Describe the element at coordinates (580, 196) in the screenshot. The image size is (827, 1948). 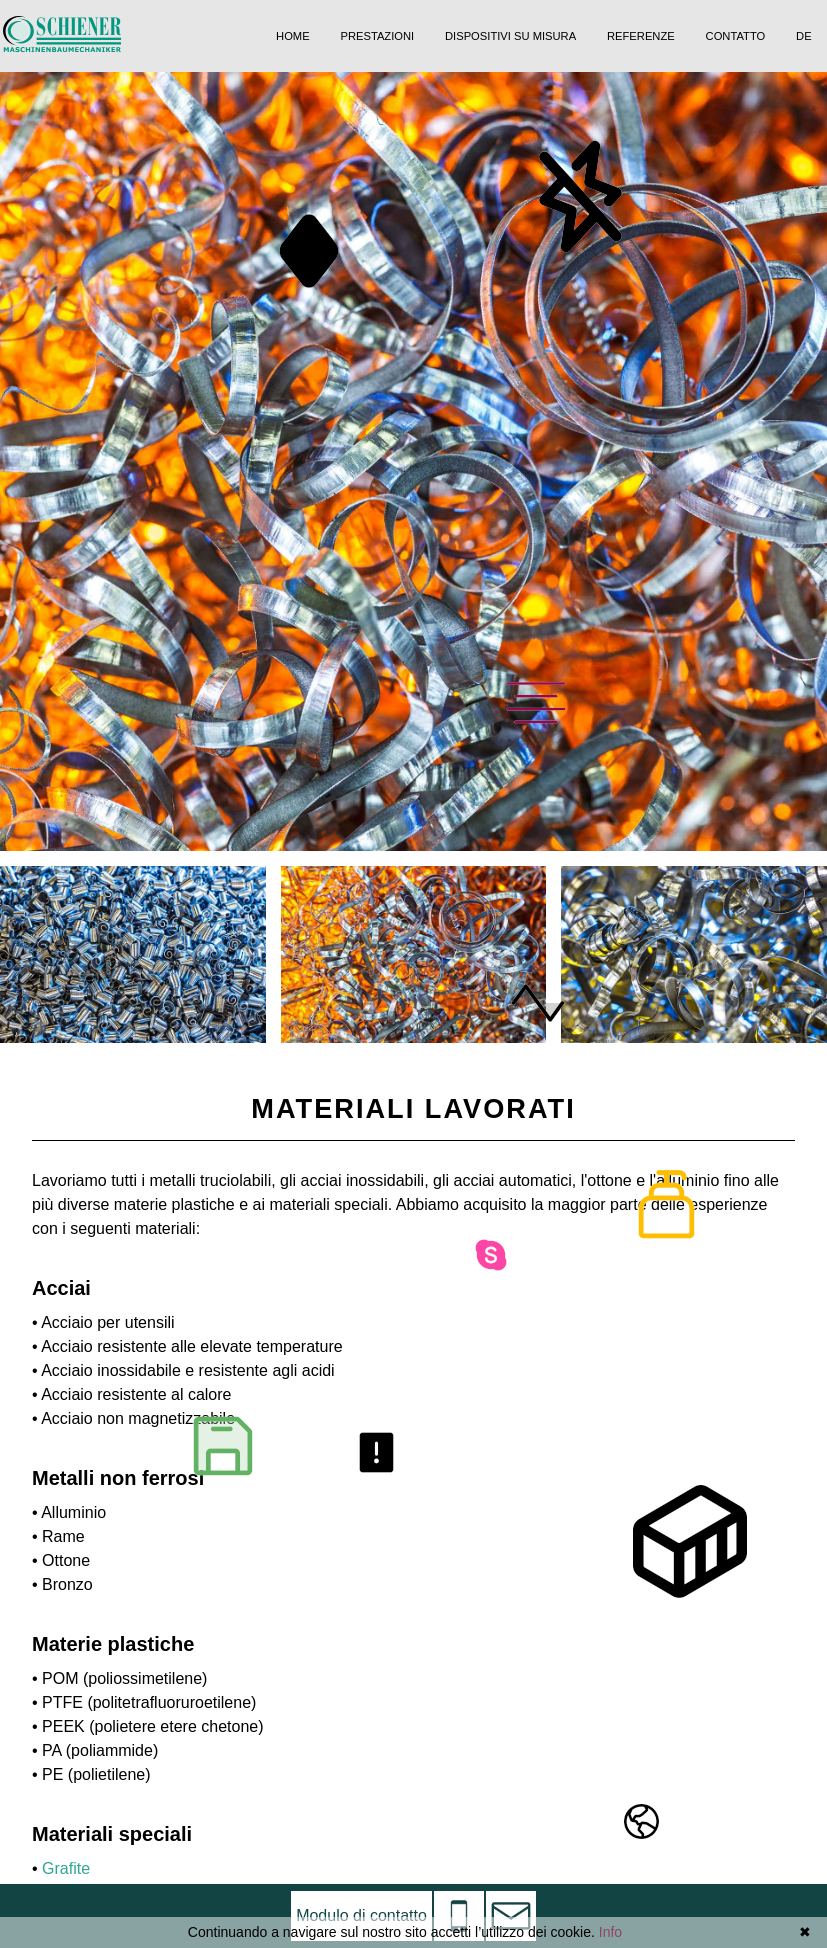
I see `disable flash or lightning mode` at that location.